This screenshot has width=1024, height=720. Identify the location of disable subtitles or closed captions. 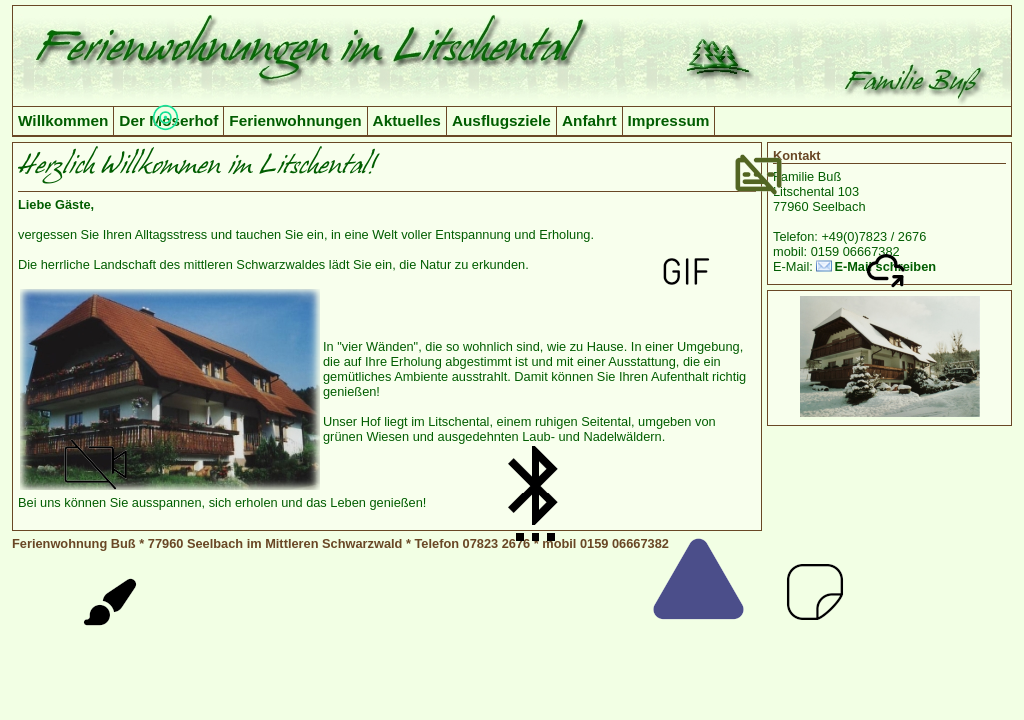
(758, 174).